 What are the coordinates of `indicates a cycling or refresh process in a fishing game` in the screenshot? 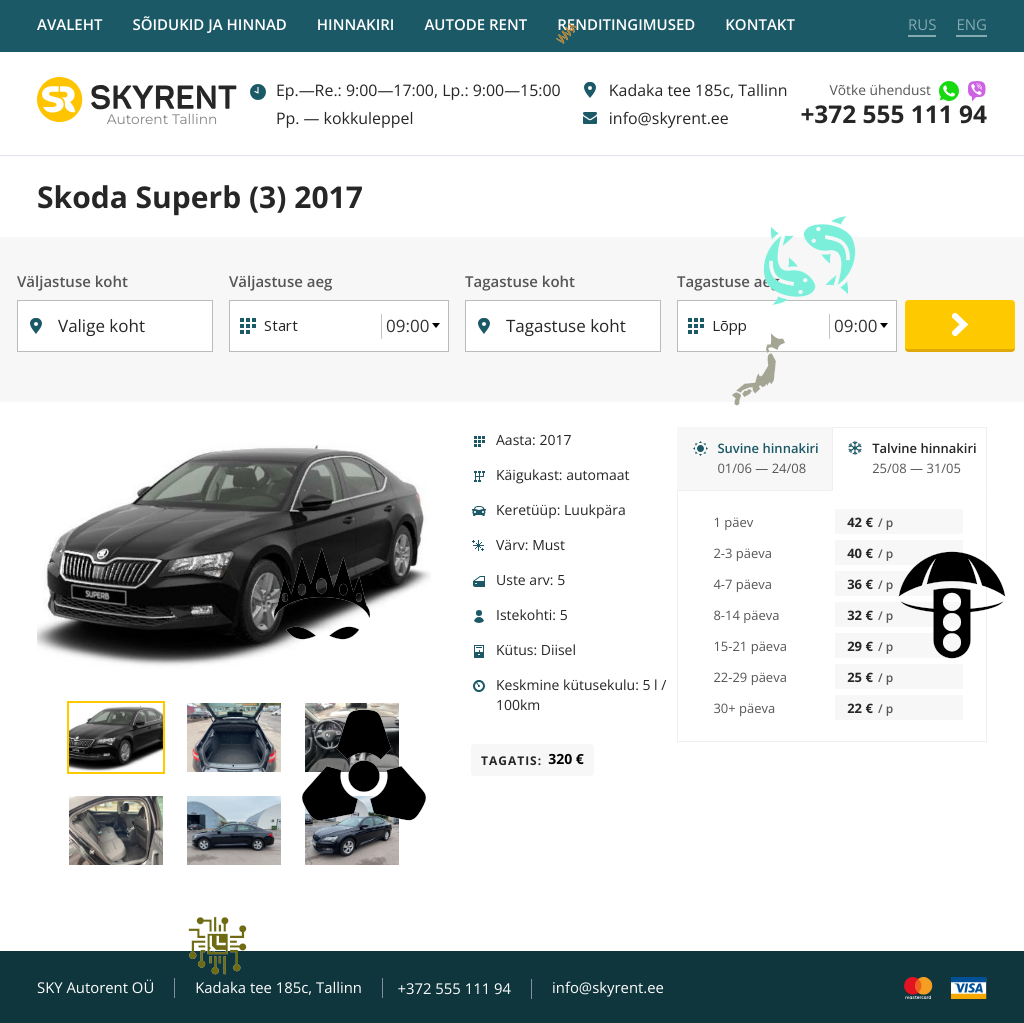 It's located at (809, 260).